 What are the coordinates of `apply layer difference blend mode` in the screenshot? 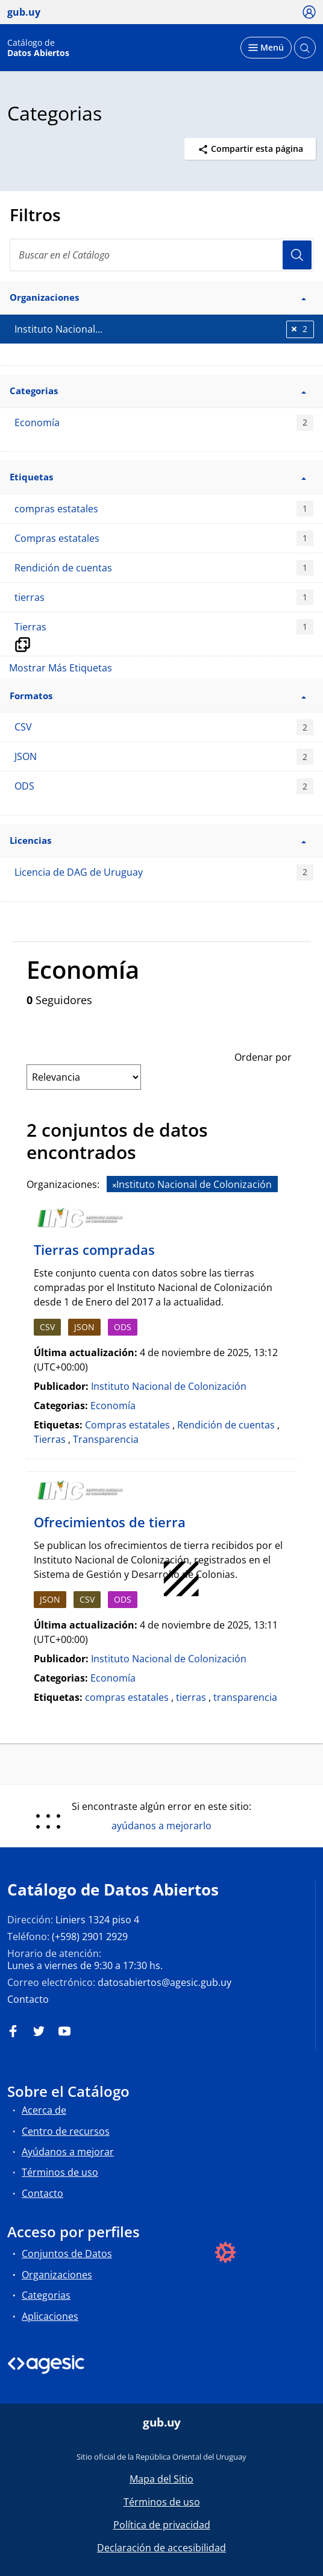 It's located at (22, 644).